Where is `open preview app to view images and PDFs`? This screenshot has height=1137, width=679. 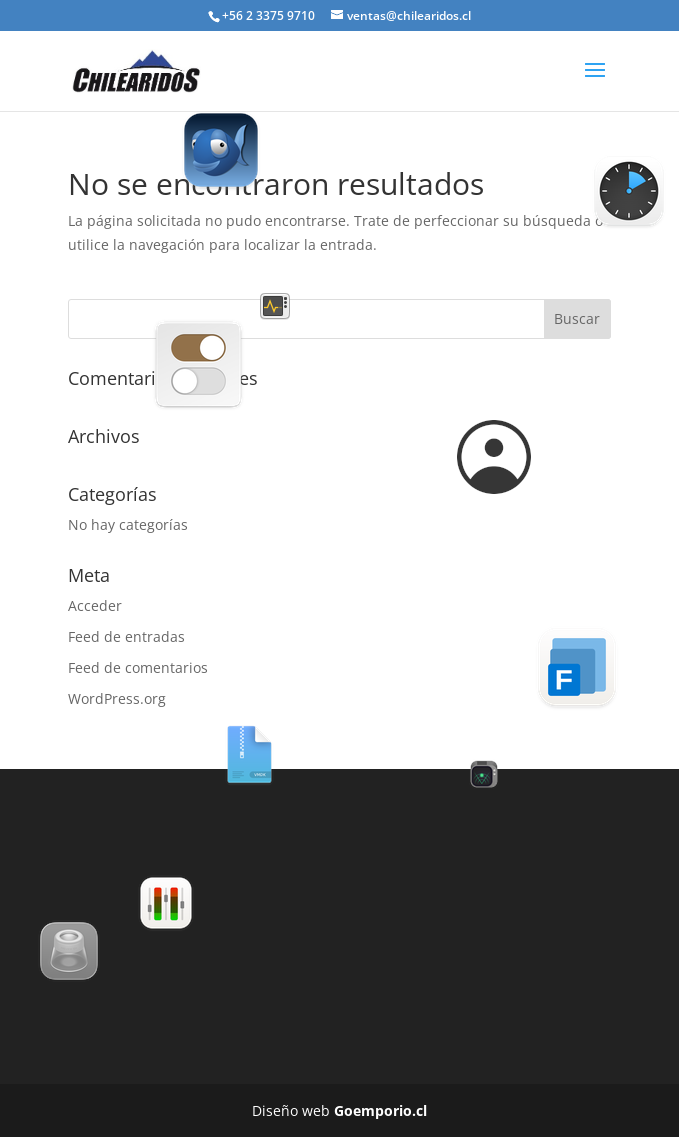
open preview app to view images and PDFs is located at coordinates (69, 951).